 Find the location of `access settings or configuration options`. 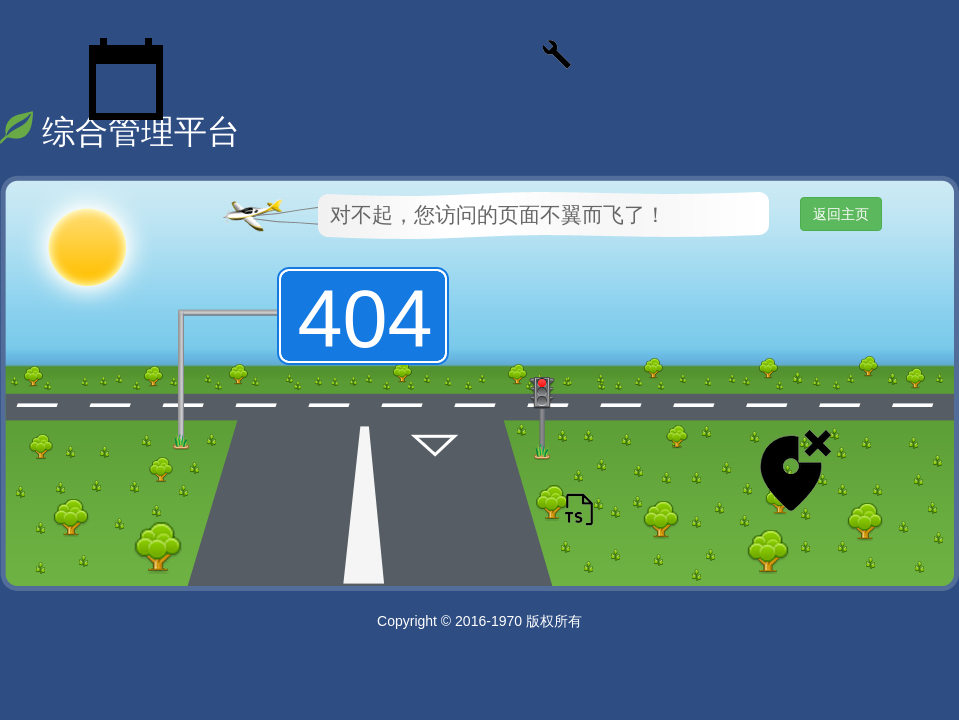

access settings or configuration options is located at coordinates (557, 54).